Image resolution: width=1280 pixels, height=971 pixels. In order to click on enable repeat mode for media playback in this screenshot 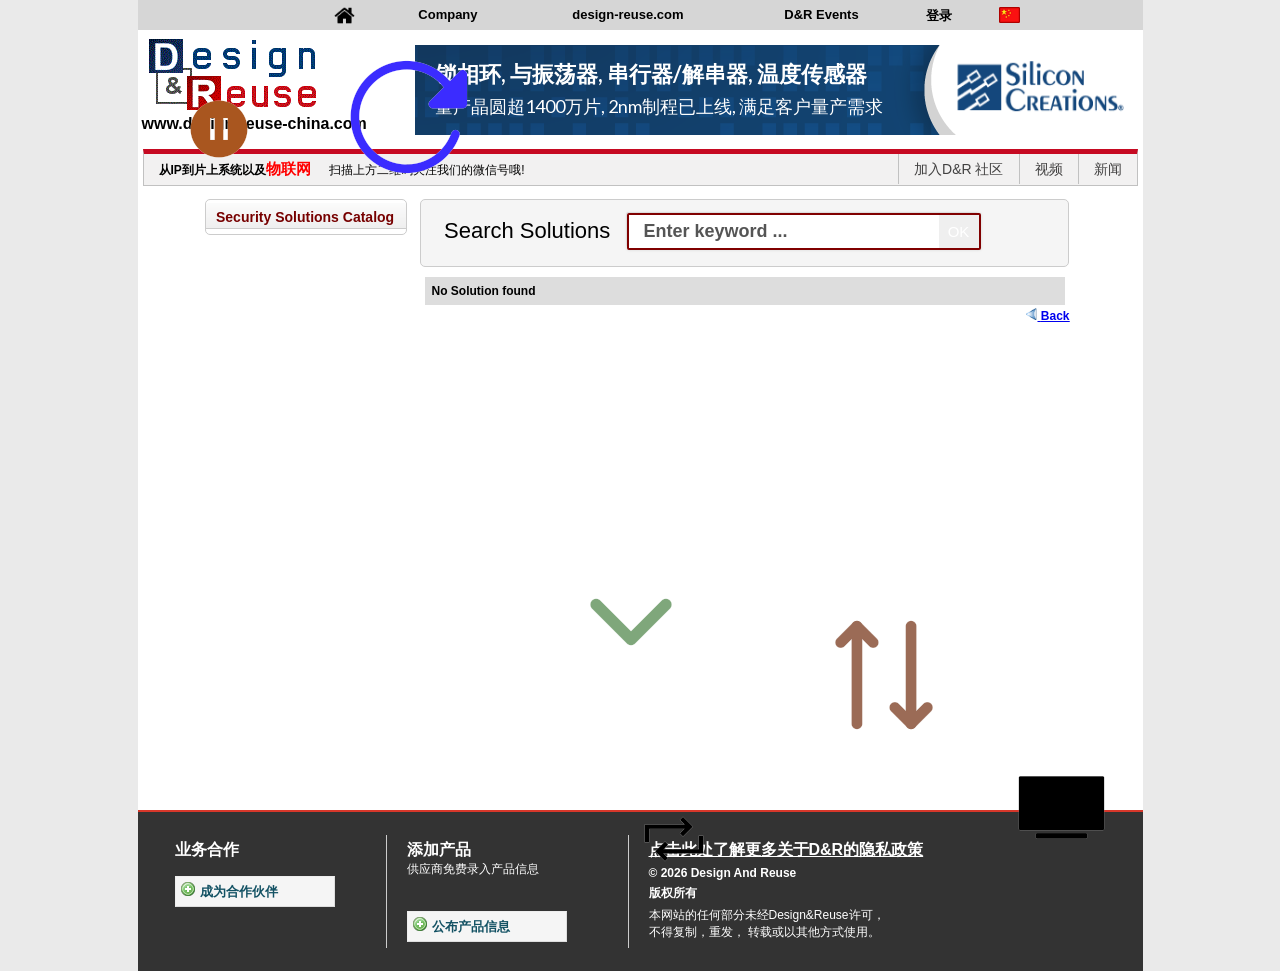, I will do `click(674, 839)`.